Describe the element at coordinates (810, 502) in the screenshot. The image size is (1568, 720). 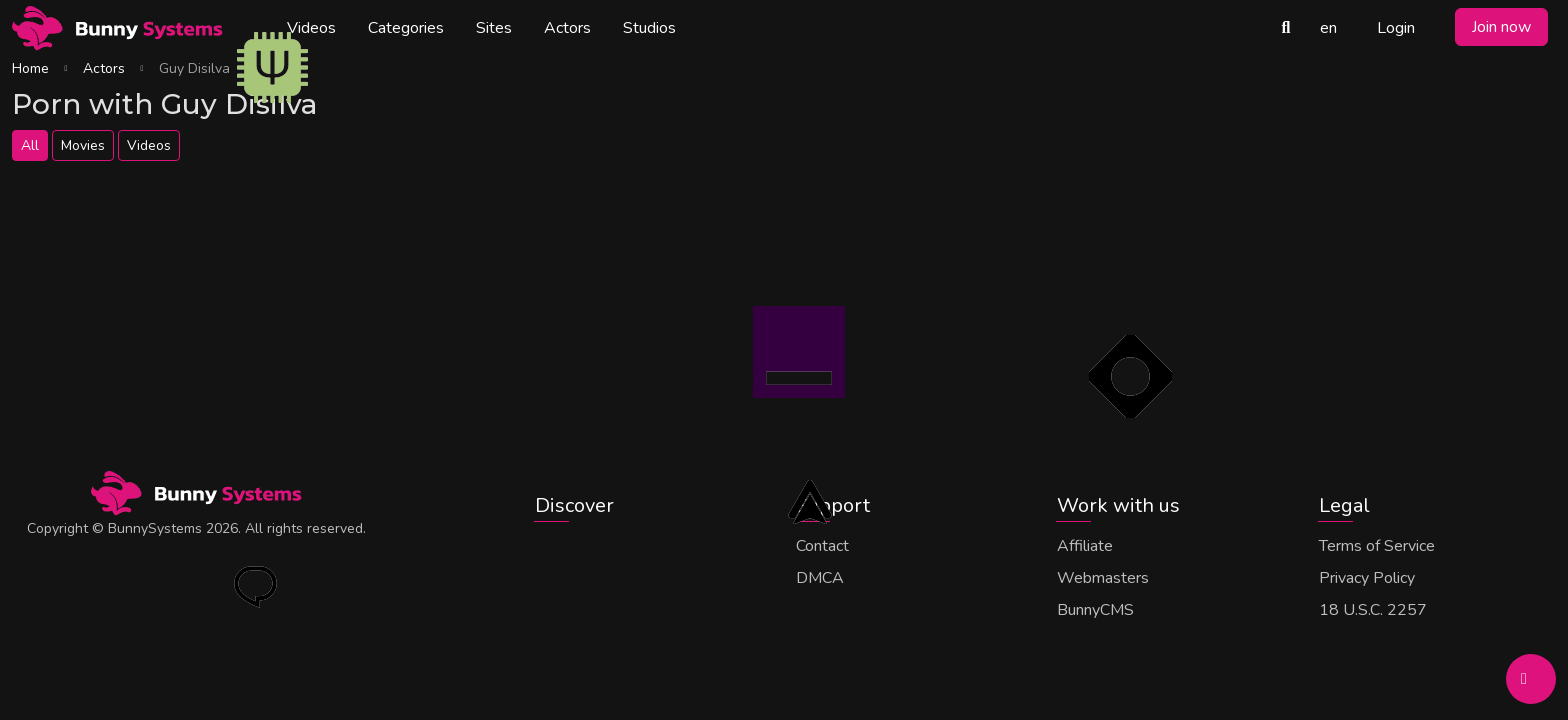
I see `open android auto app` at that location.